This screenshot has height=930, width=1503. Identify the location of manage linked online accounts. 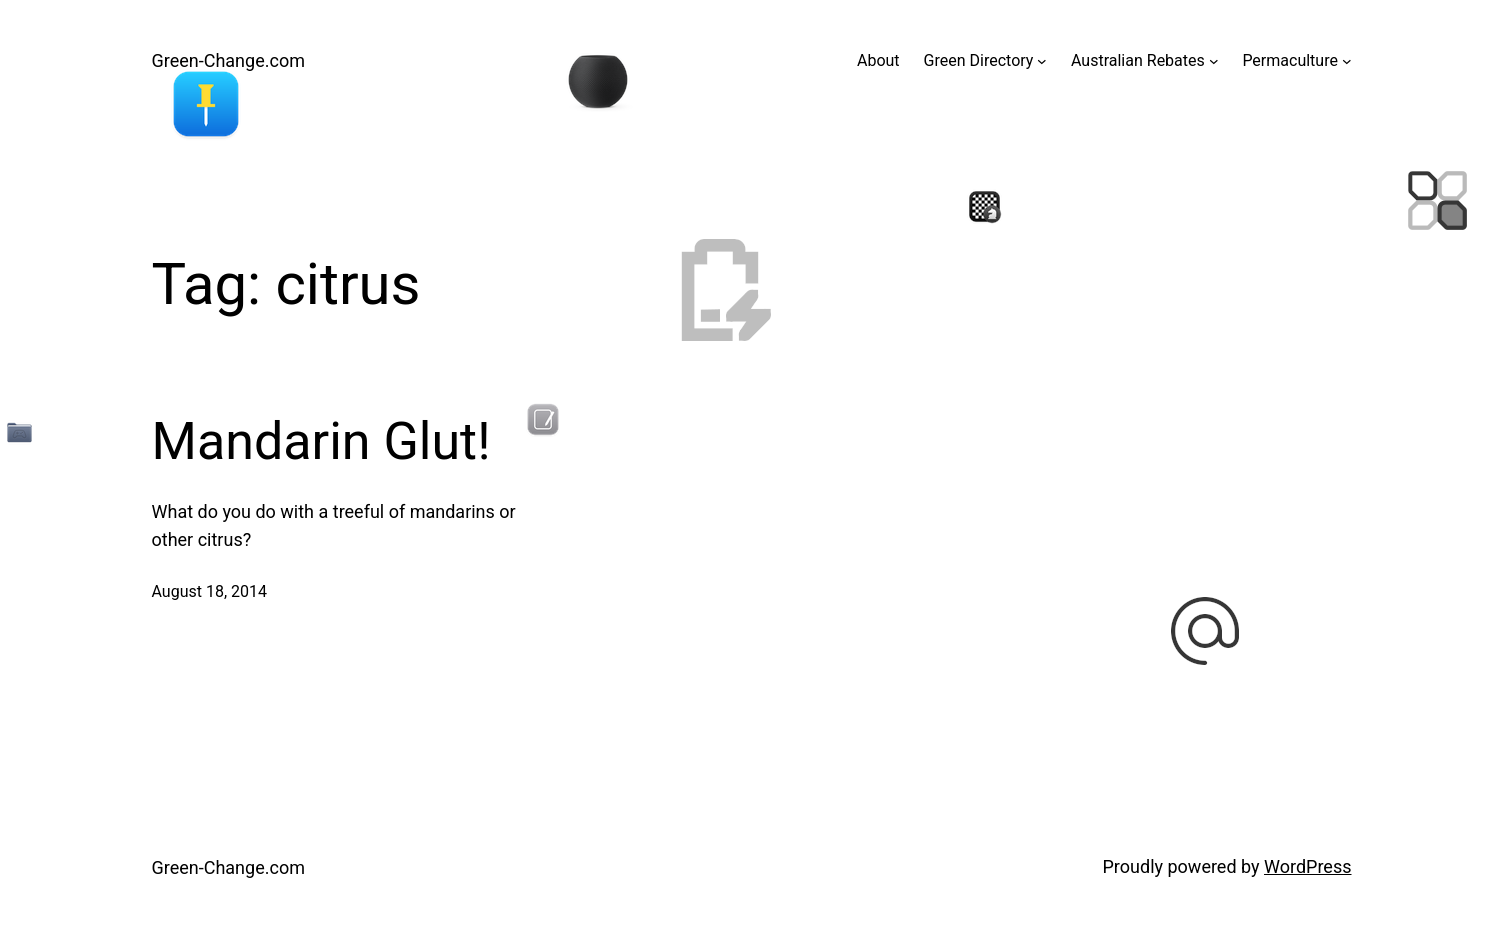
(1205, 631).